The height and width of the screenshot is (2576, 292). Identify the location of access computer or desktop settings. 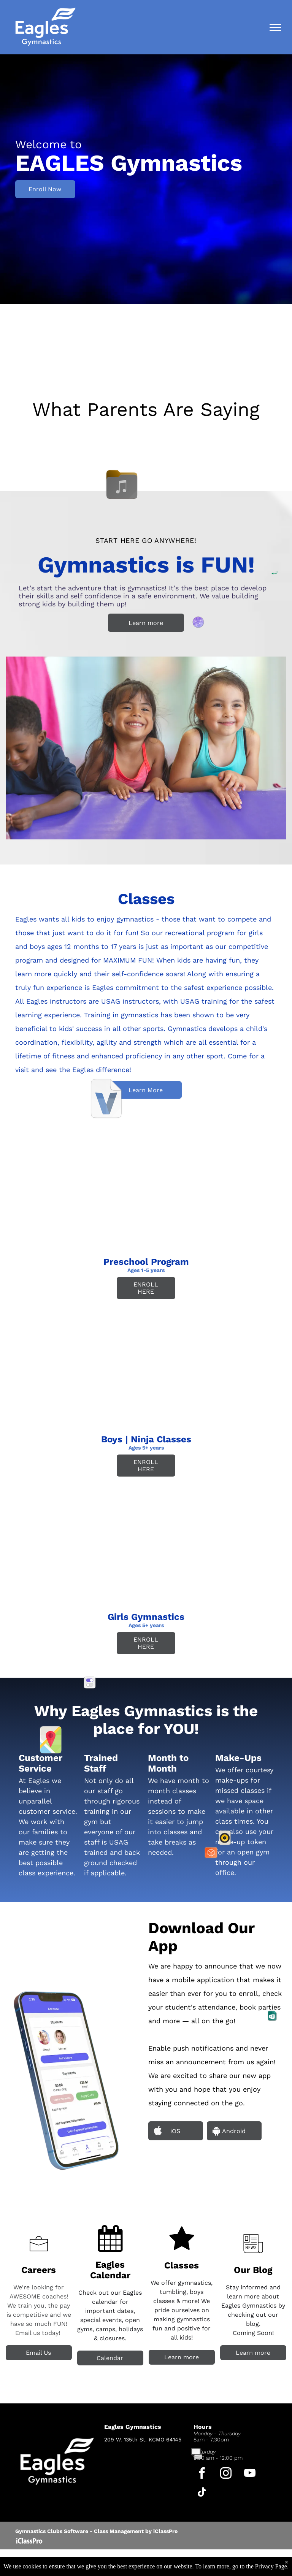
(197, 2454).